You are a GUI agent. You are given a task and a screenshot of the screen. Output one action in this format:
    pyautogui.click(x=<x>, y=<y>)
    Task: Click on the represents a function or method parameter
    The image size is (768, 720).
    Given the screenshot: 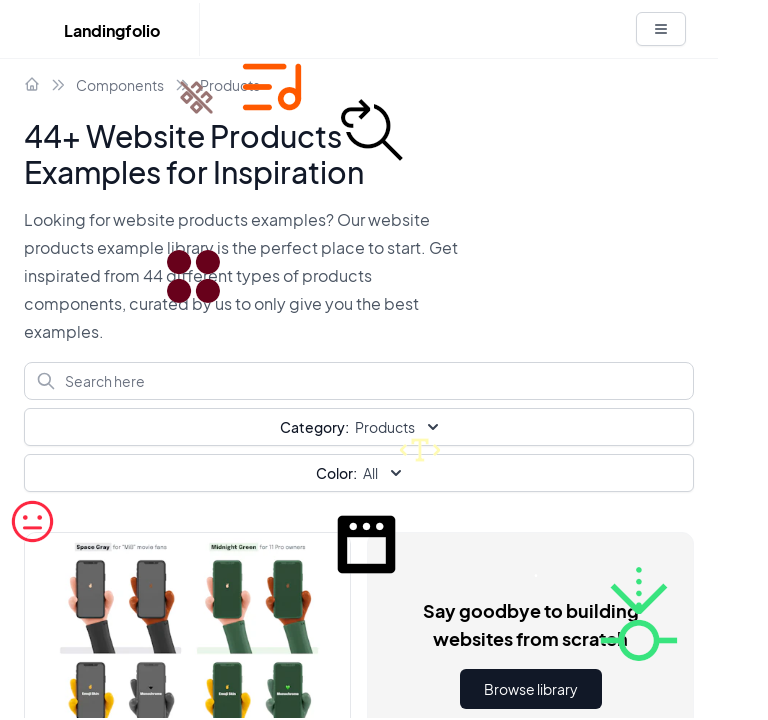 What is the action you would take?
    pyautogui.click(x=420, y=450)
    